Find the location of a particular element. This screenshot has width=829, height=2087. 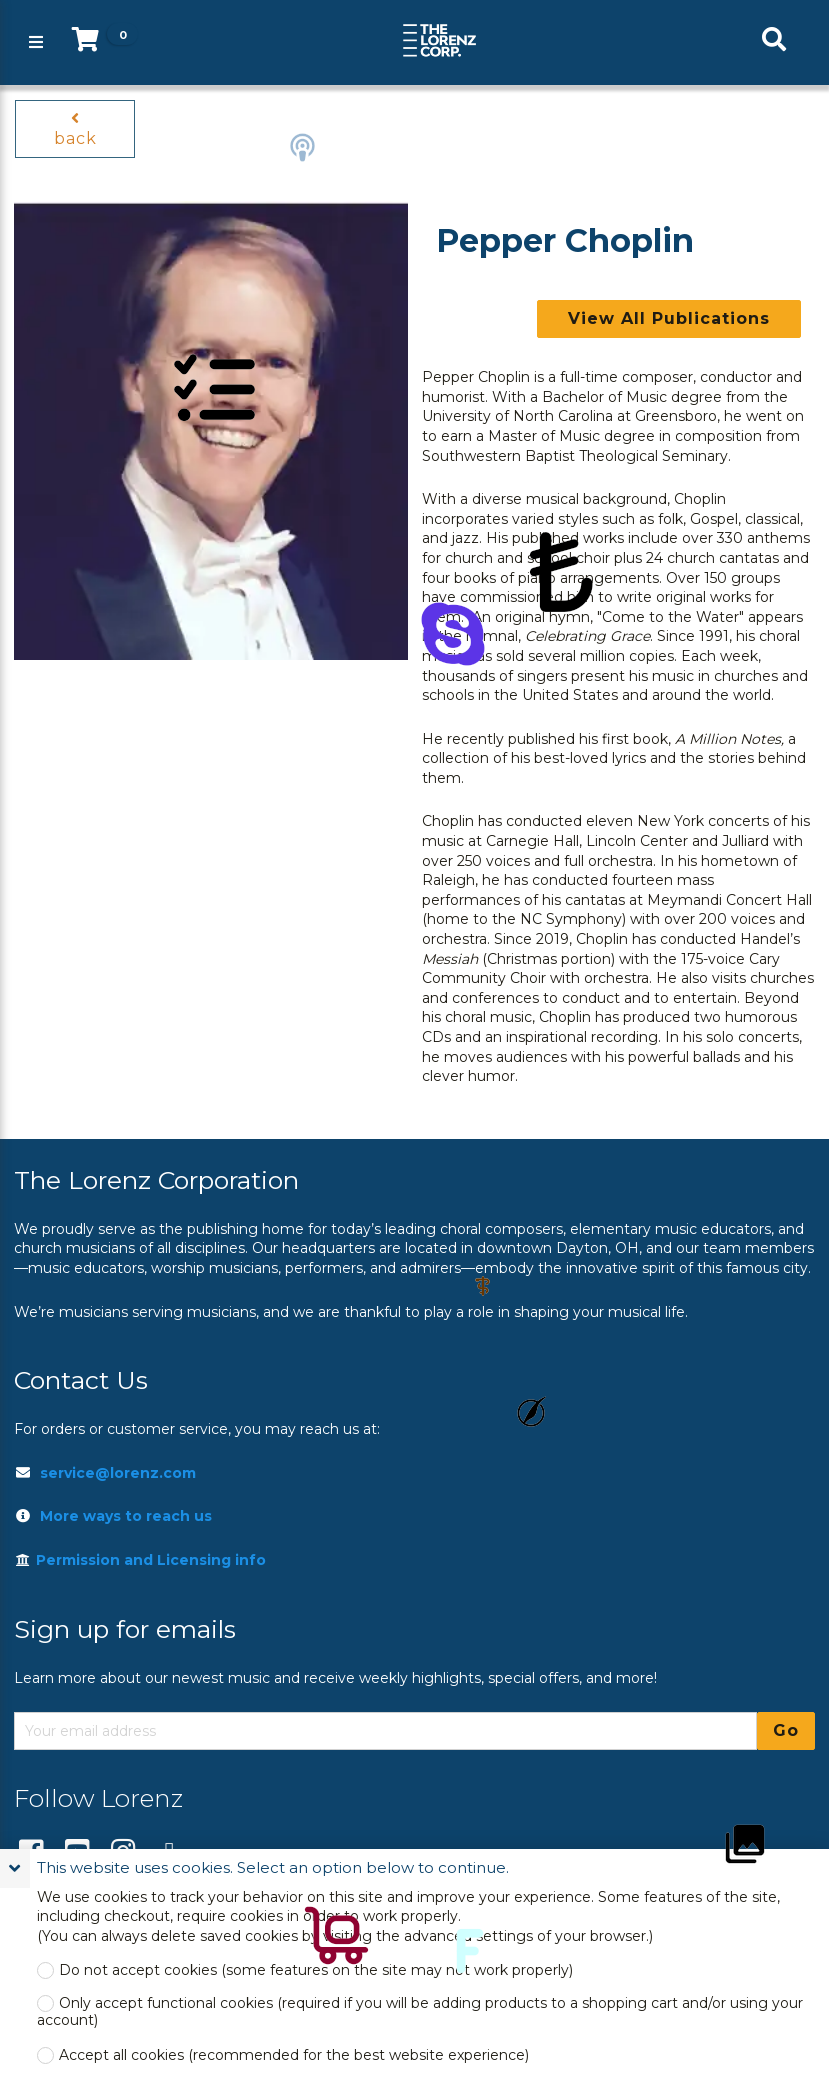

view photo collections or albums is located at coordinates (745, 1844).